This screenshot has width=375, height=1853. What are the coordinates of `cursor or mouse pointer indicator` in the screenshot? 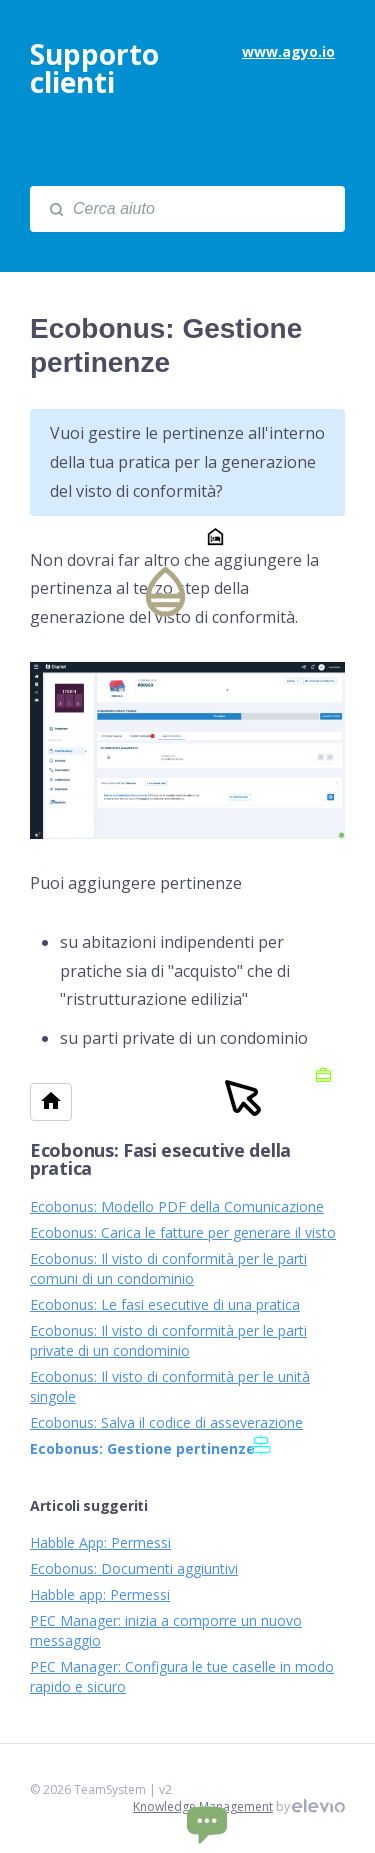 It's located at (243, 1098).